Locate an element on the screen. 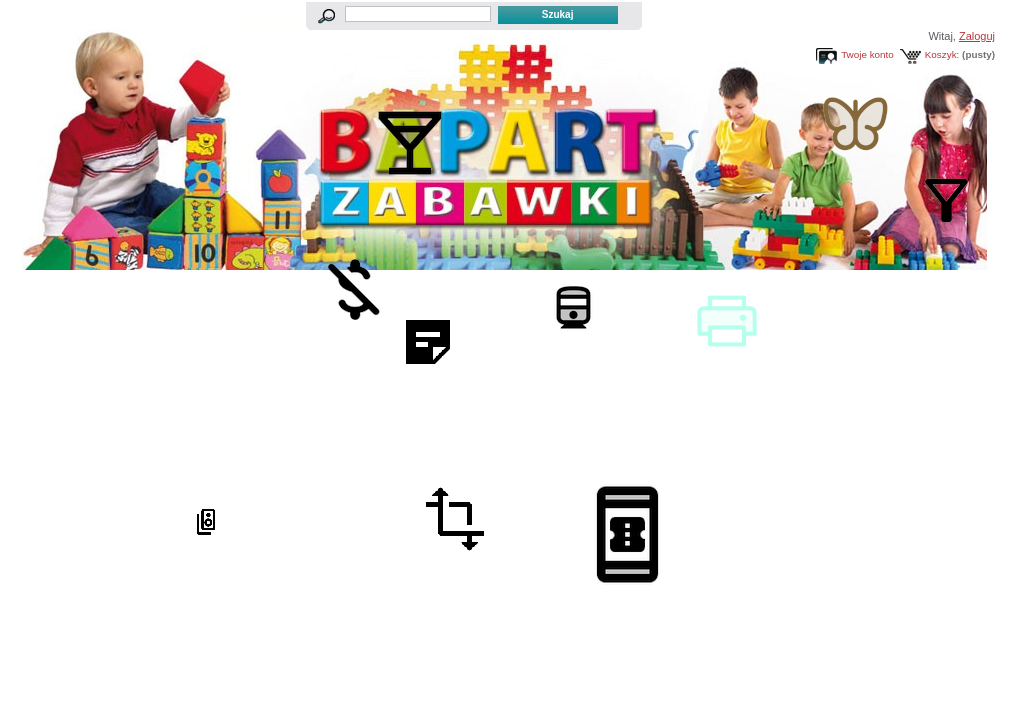  get directions to a railway or train station is located at coordinates (573, 309).